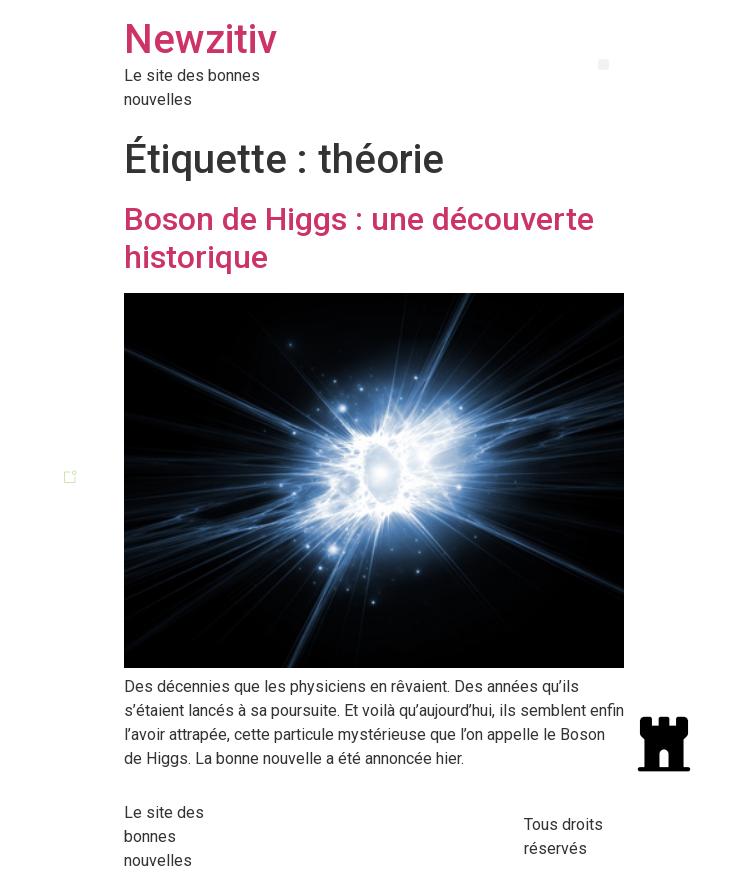 Image resolution: width=748 pixels, height=889 pixels. I want to click on view notifications, so click(70, 477).